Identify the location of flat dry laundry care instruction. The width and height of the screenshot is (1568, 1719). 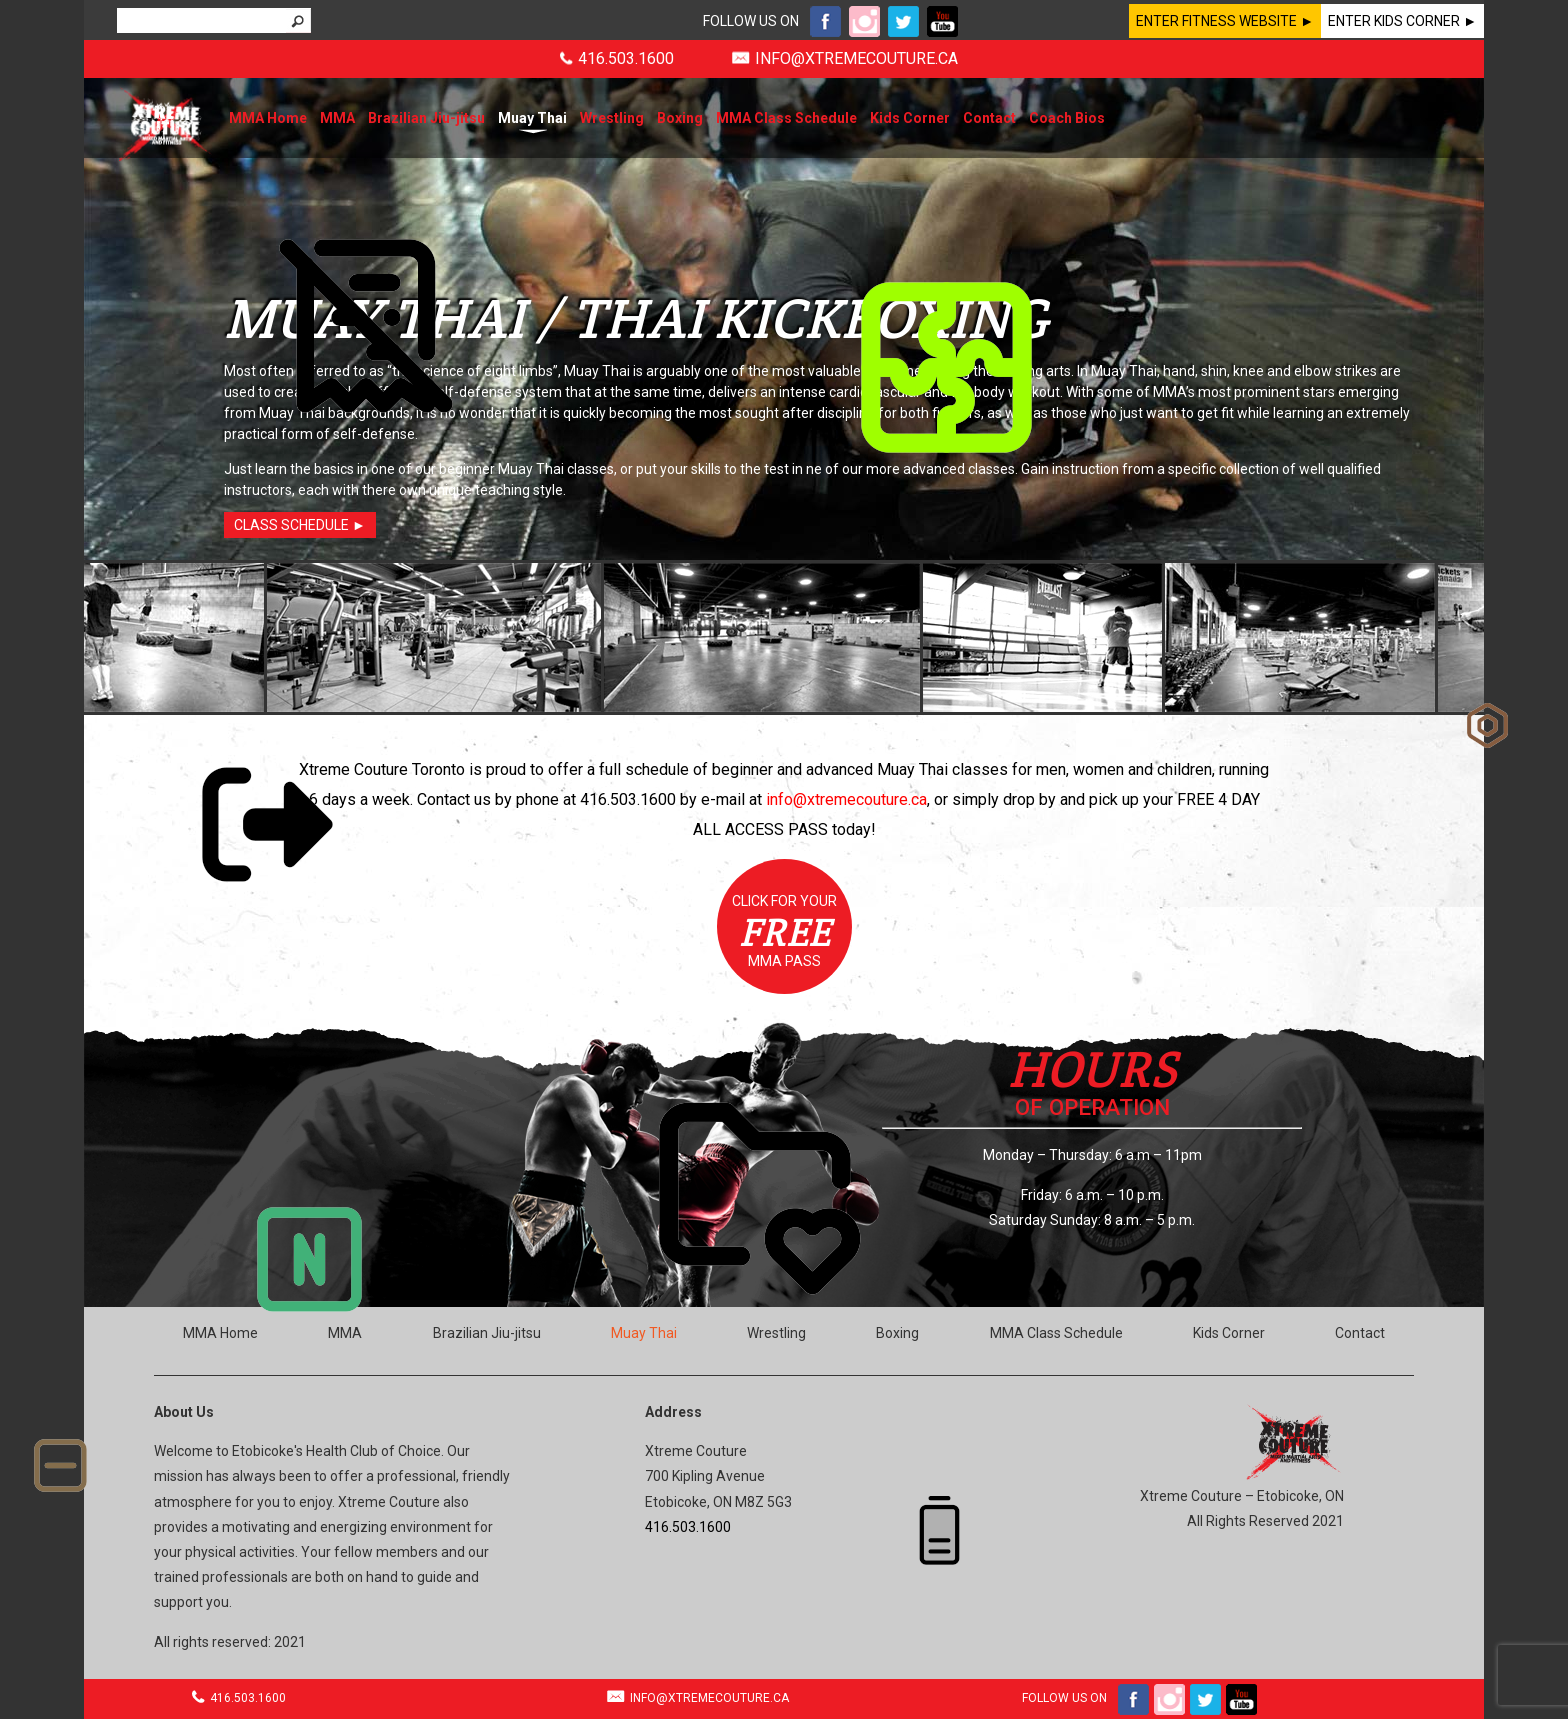
(60, 1465).